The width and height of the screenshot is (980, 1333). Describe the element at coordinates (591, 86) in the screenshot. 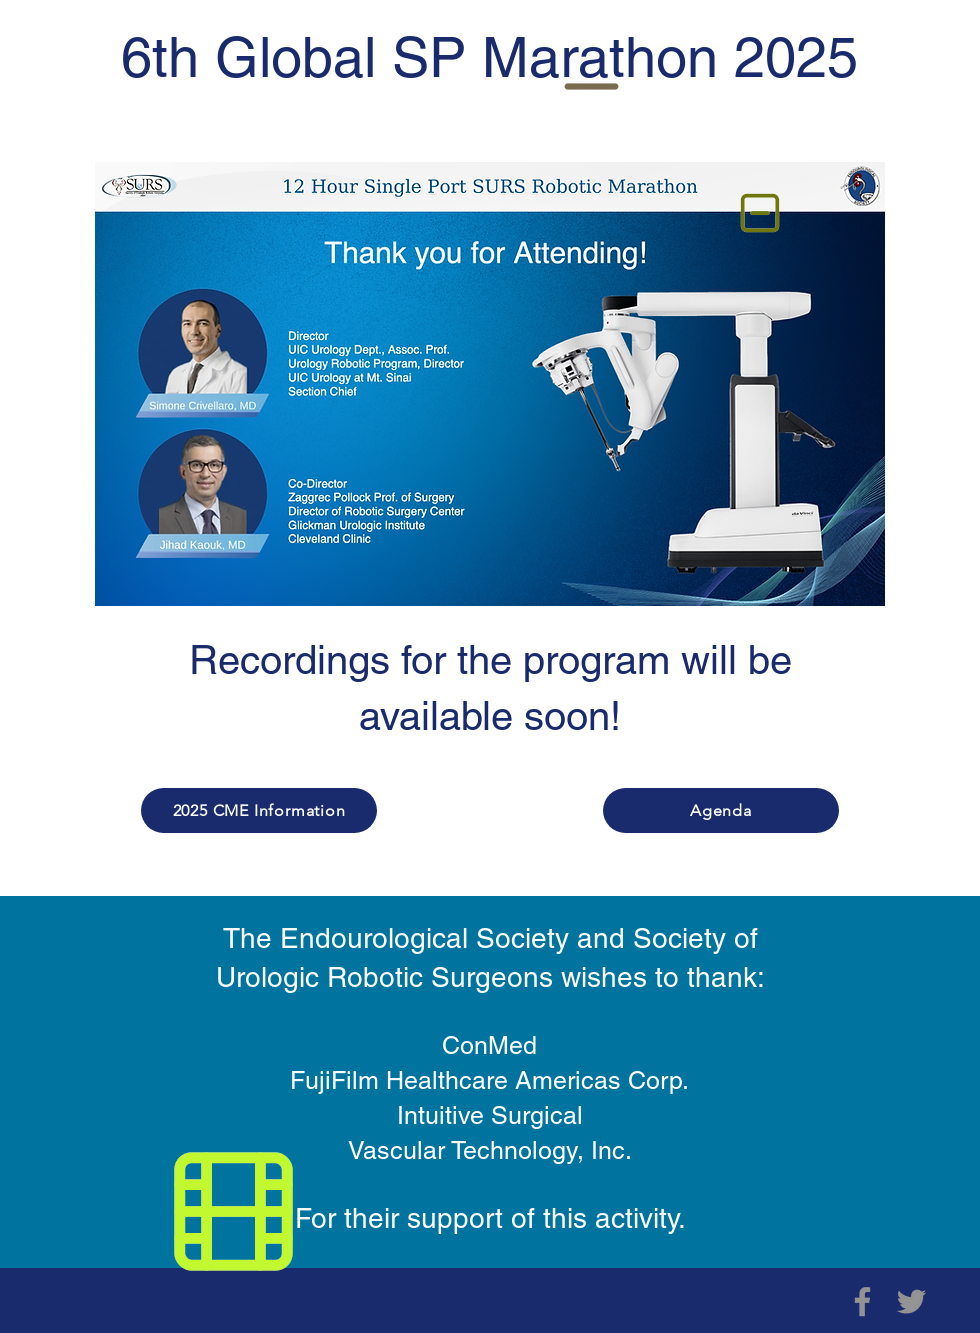

I see `remove an item from a list or cart` at that location.